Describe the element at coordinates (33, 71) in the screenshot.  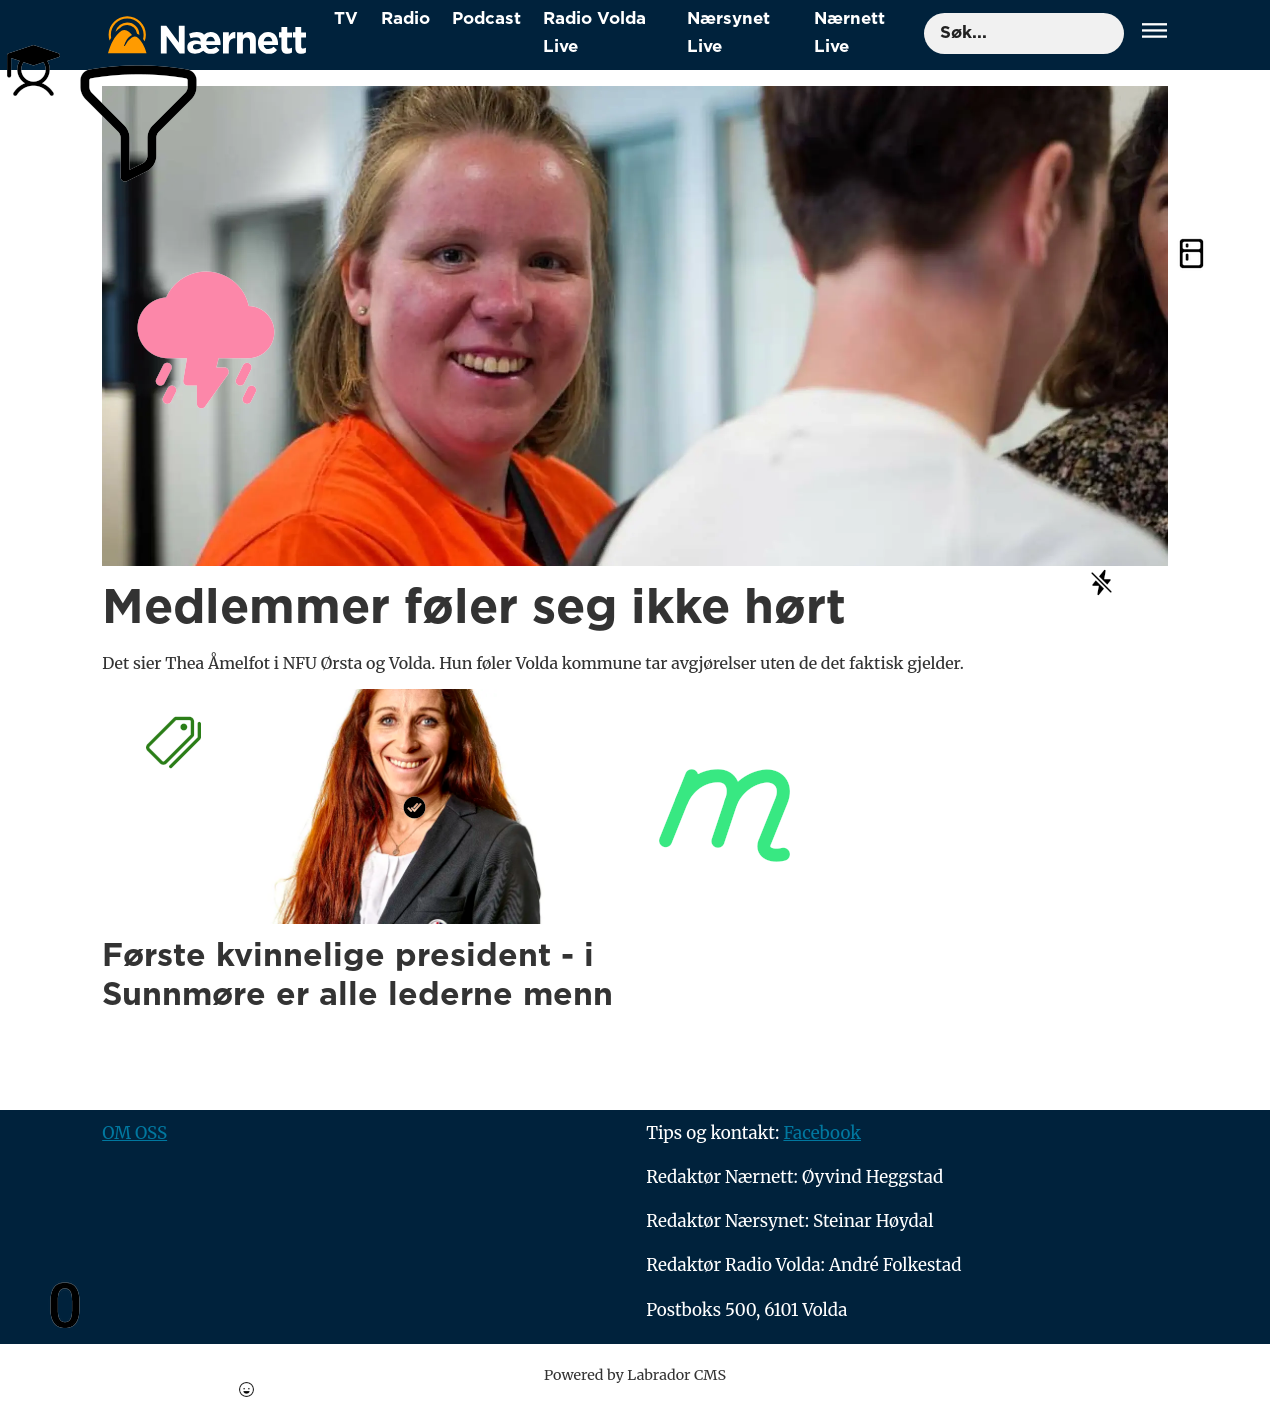
I see `view student profile or account` at that location.